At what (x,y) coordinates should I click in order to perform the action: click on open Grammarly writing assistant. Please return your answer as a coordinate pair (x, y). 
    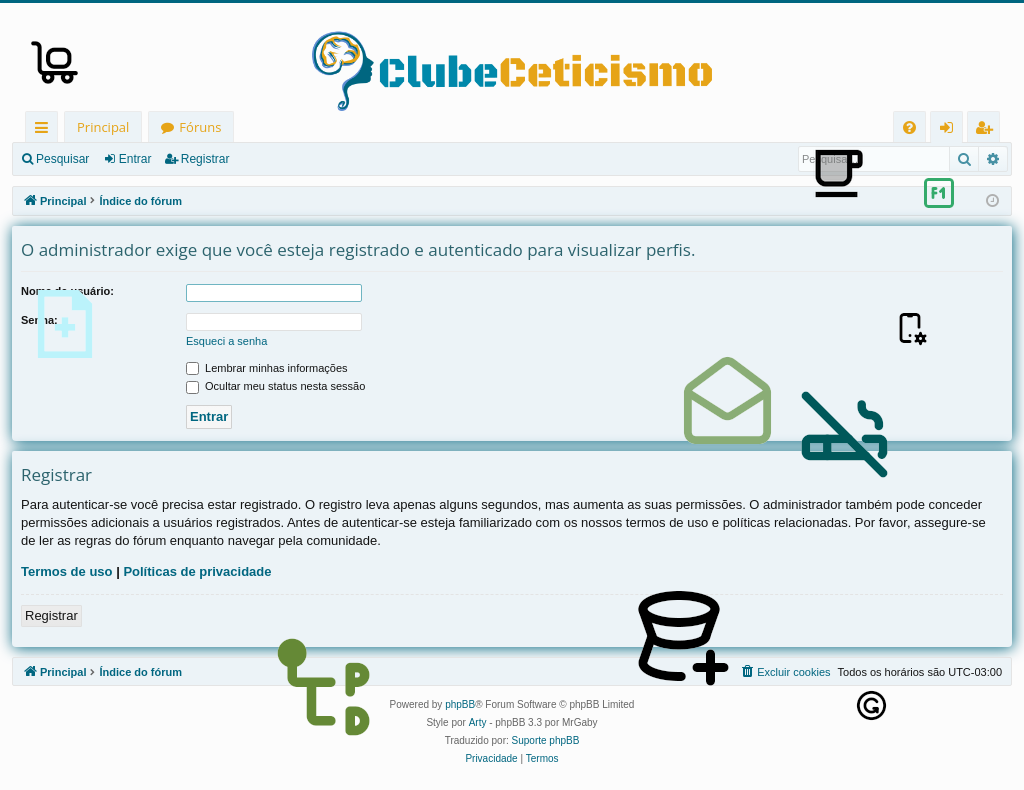
    Looking at the image, I should click on (871, 705).